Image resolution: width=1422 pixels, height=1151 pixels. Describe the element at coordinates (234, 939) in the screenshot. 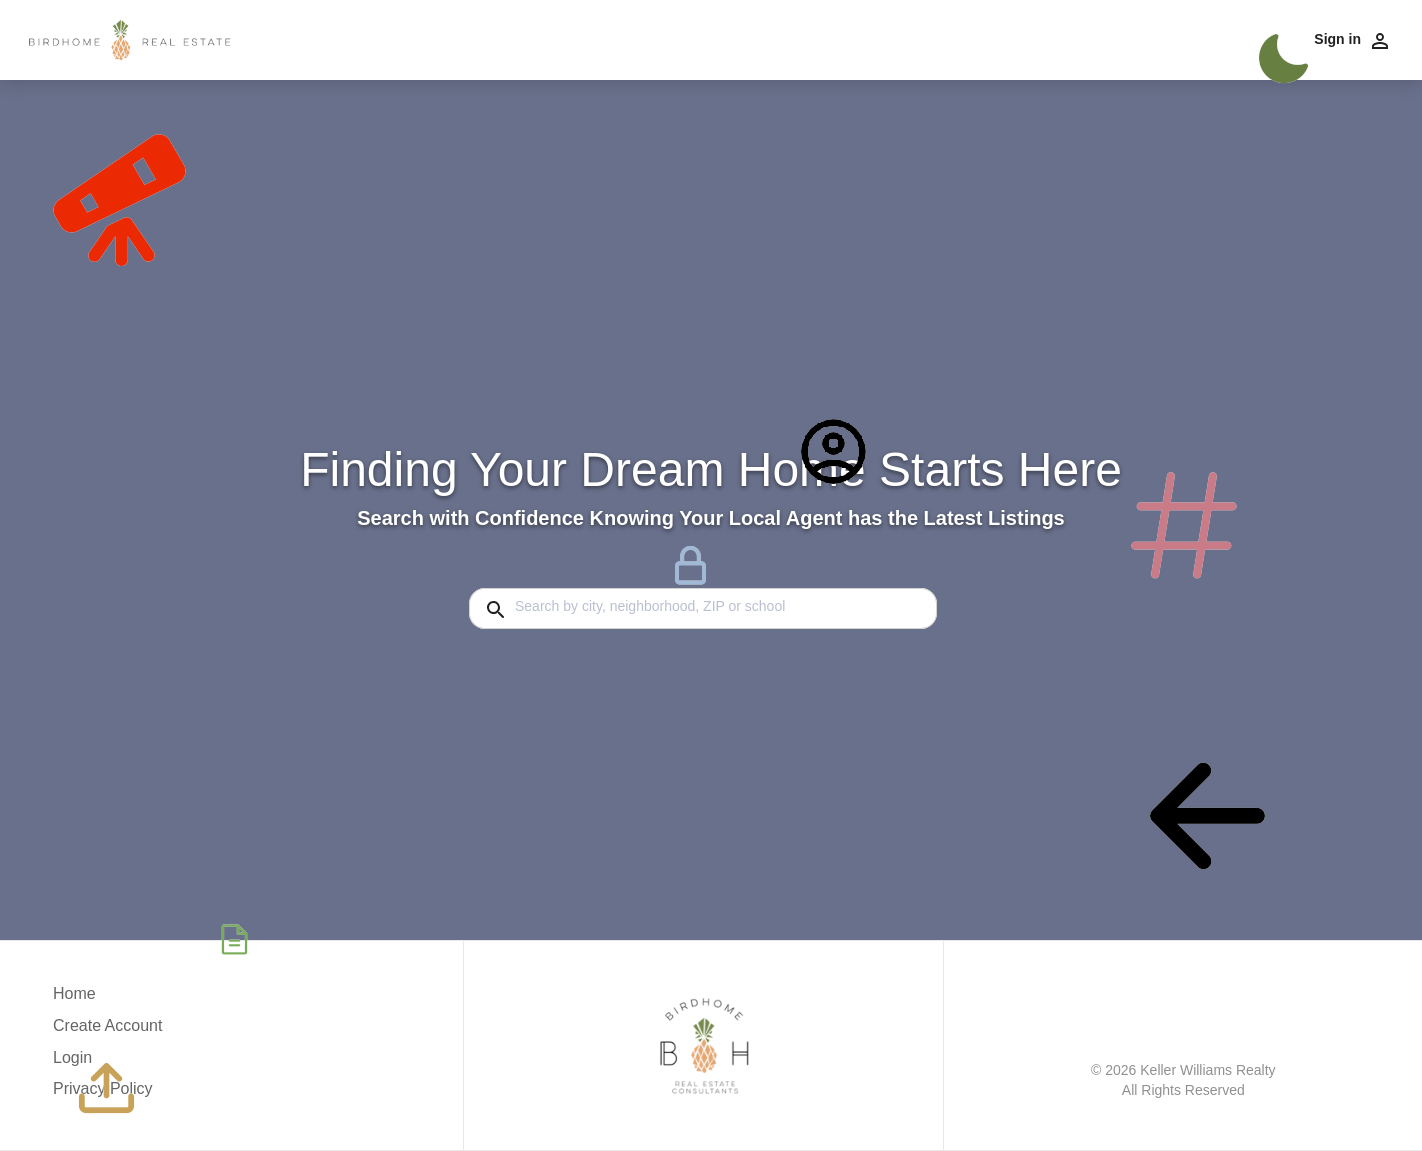

I see `view document or text file` at that location.